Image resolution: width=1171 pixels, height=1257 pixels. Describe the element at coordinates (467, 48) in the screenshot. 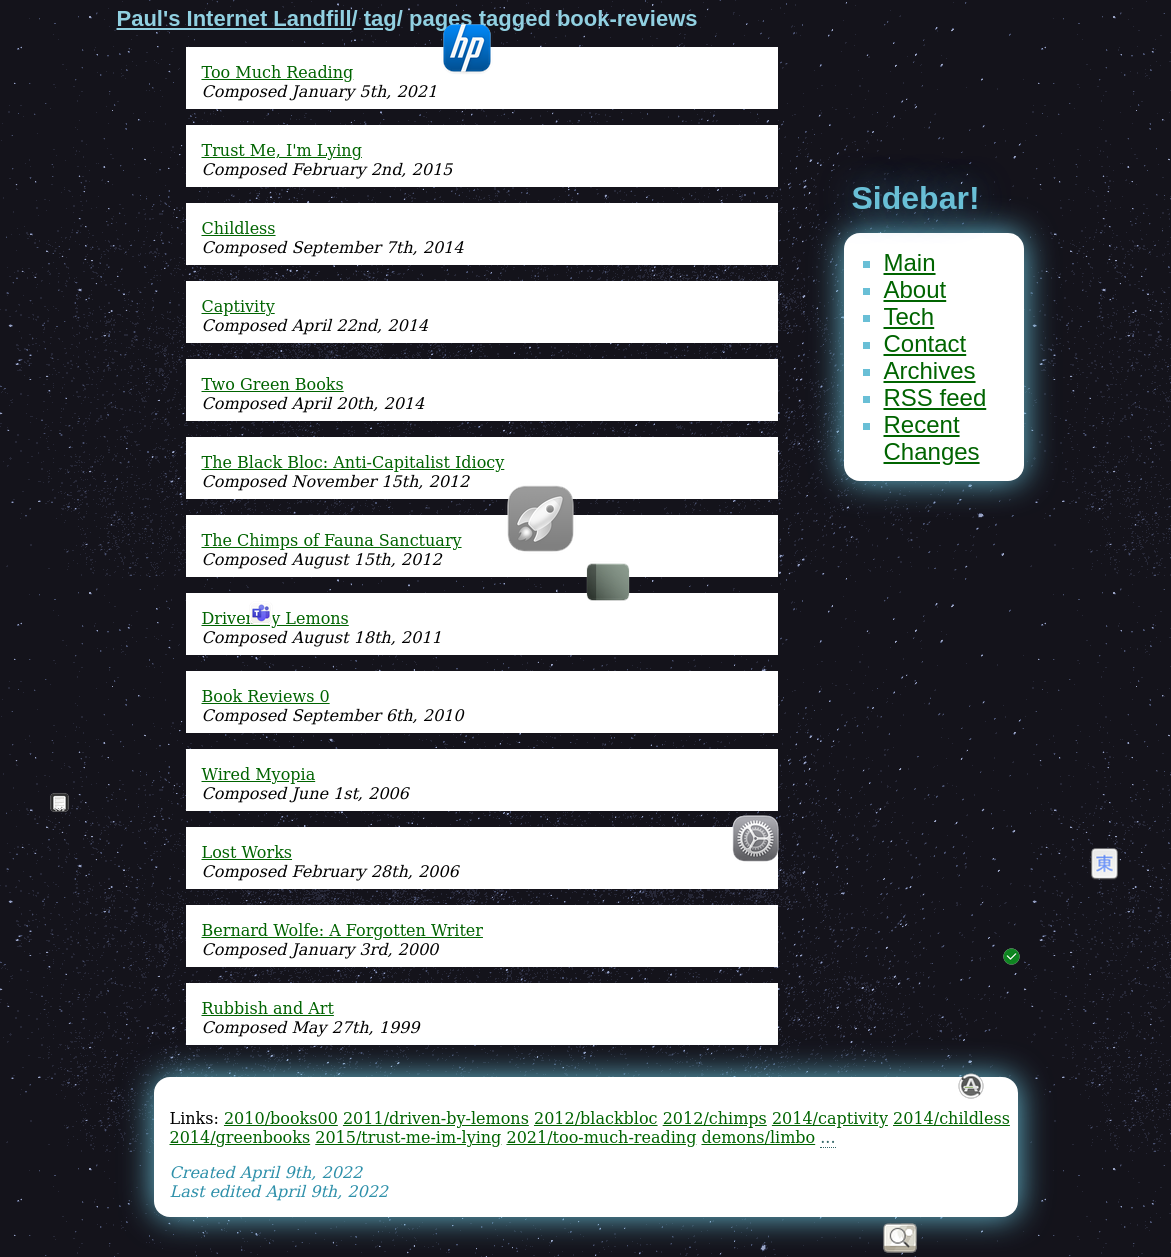

I see `open HP printer or device management app` at that location.